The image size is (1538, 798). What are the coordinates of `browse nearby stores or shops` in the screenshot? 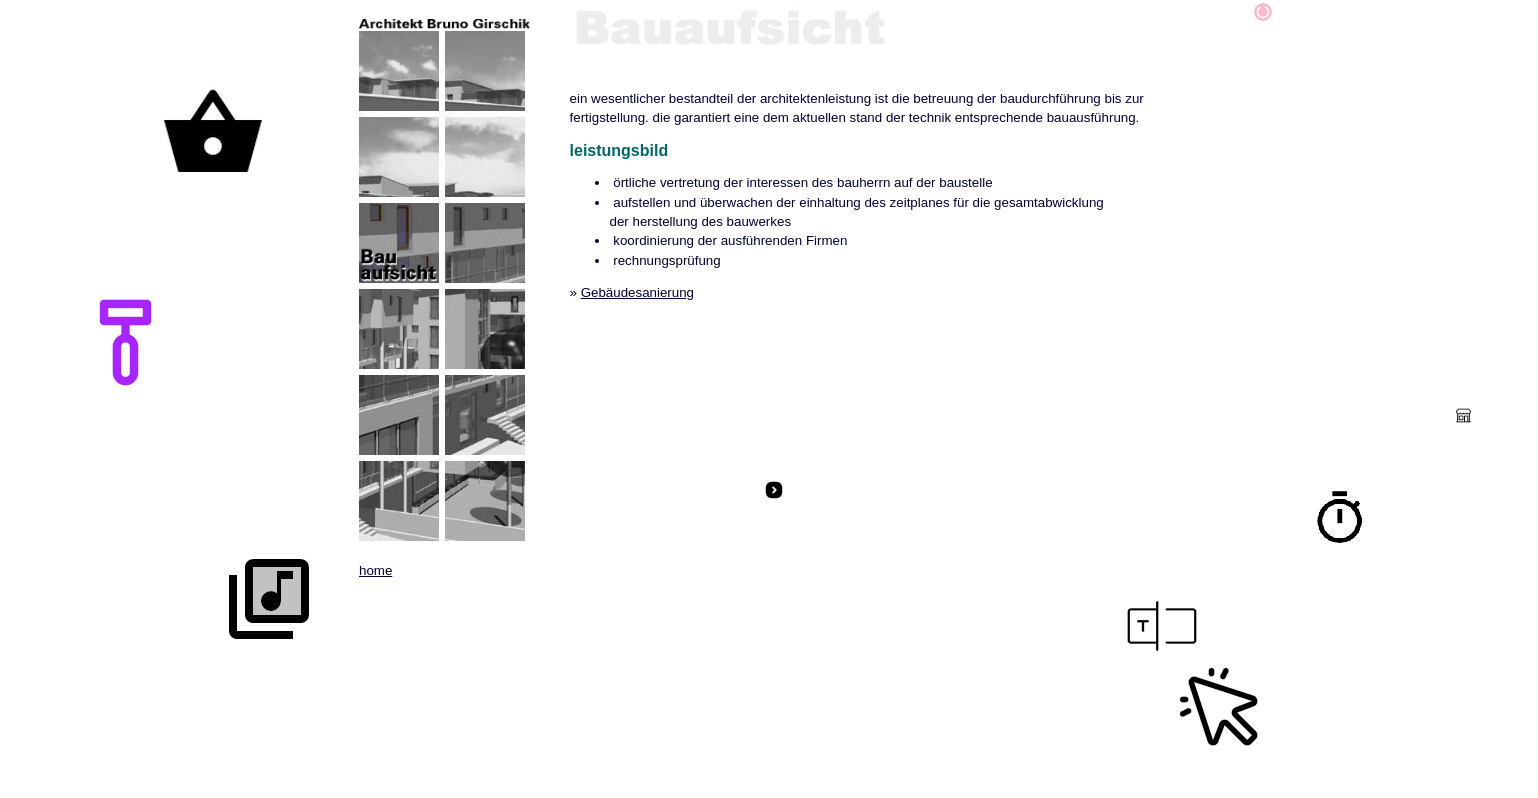 It's located at (1463, 415).